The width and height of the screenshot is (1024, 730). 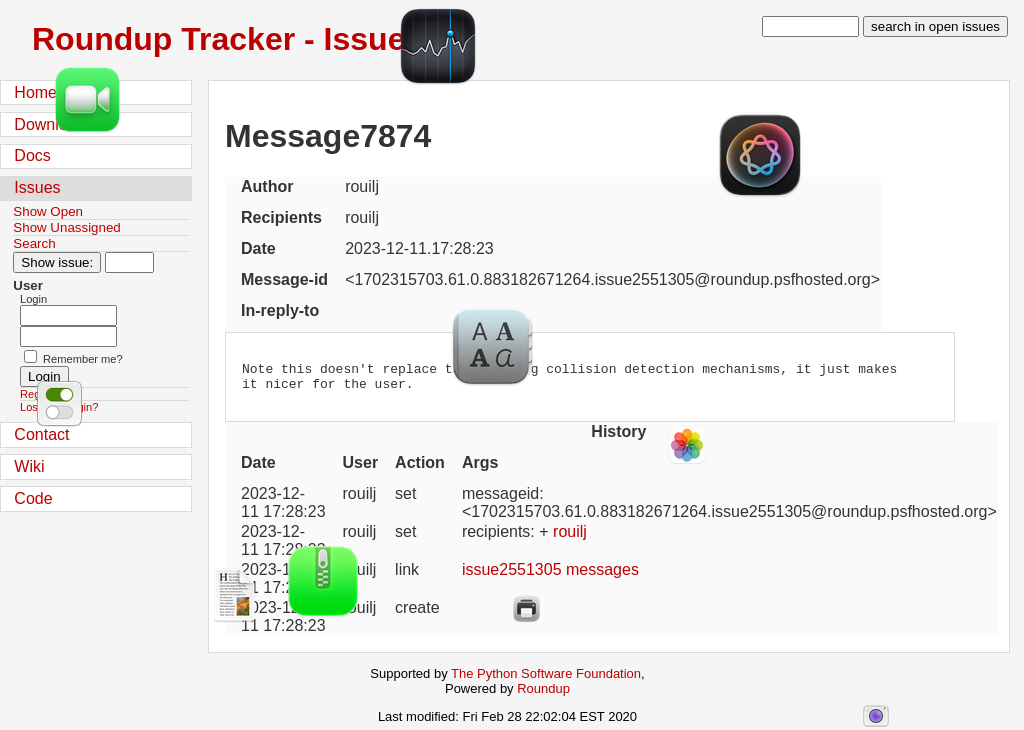 What do you see at coordinates (59, 403) in the screenshot?
I see `open gnome tweaks to customize desktop settings` at bounding box center [59, 403].